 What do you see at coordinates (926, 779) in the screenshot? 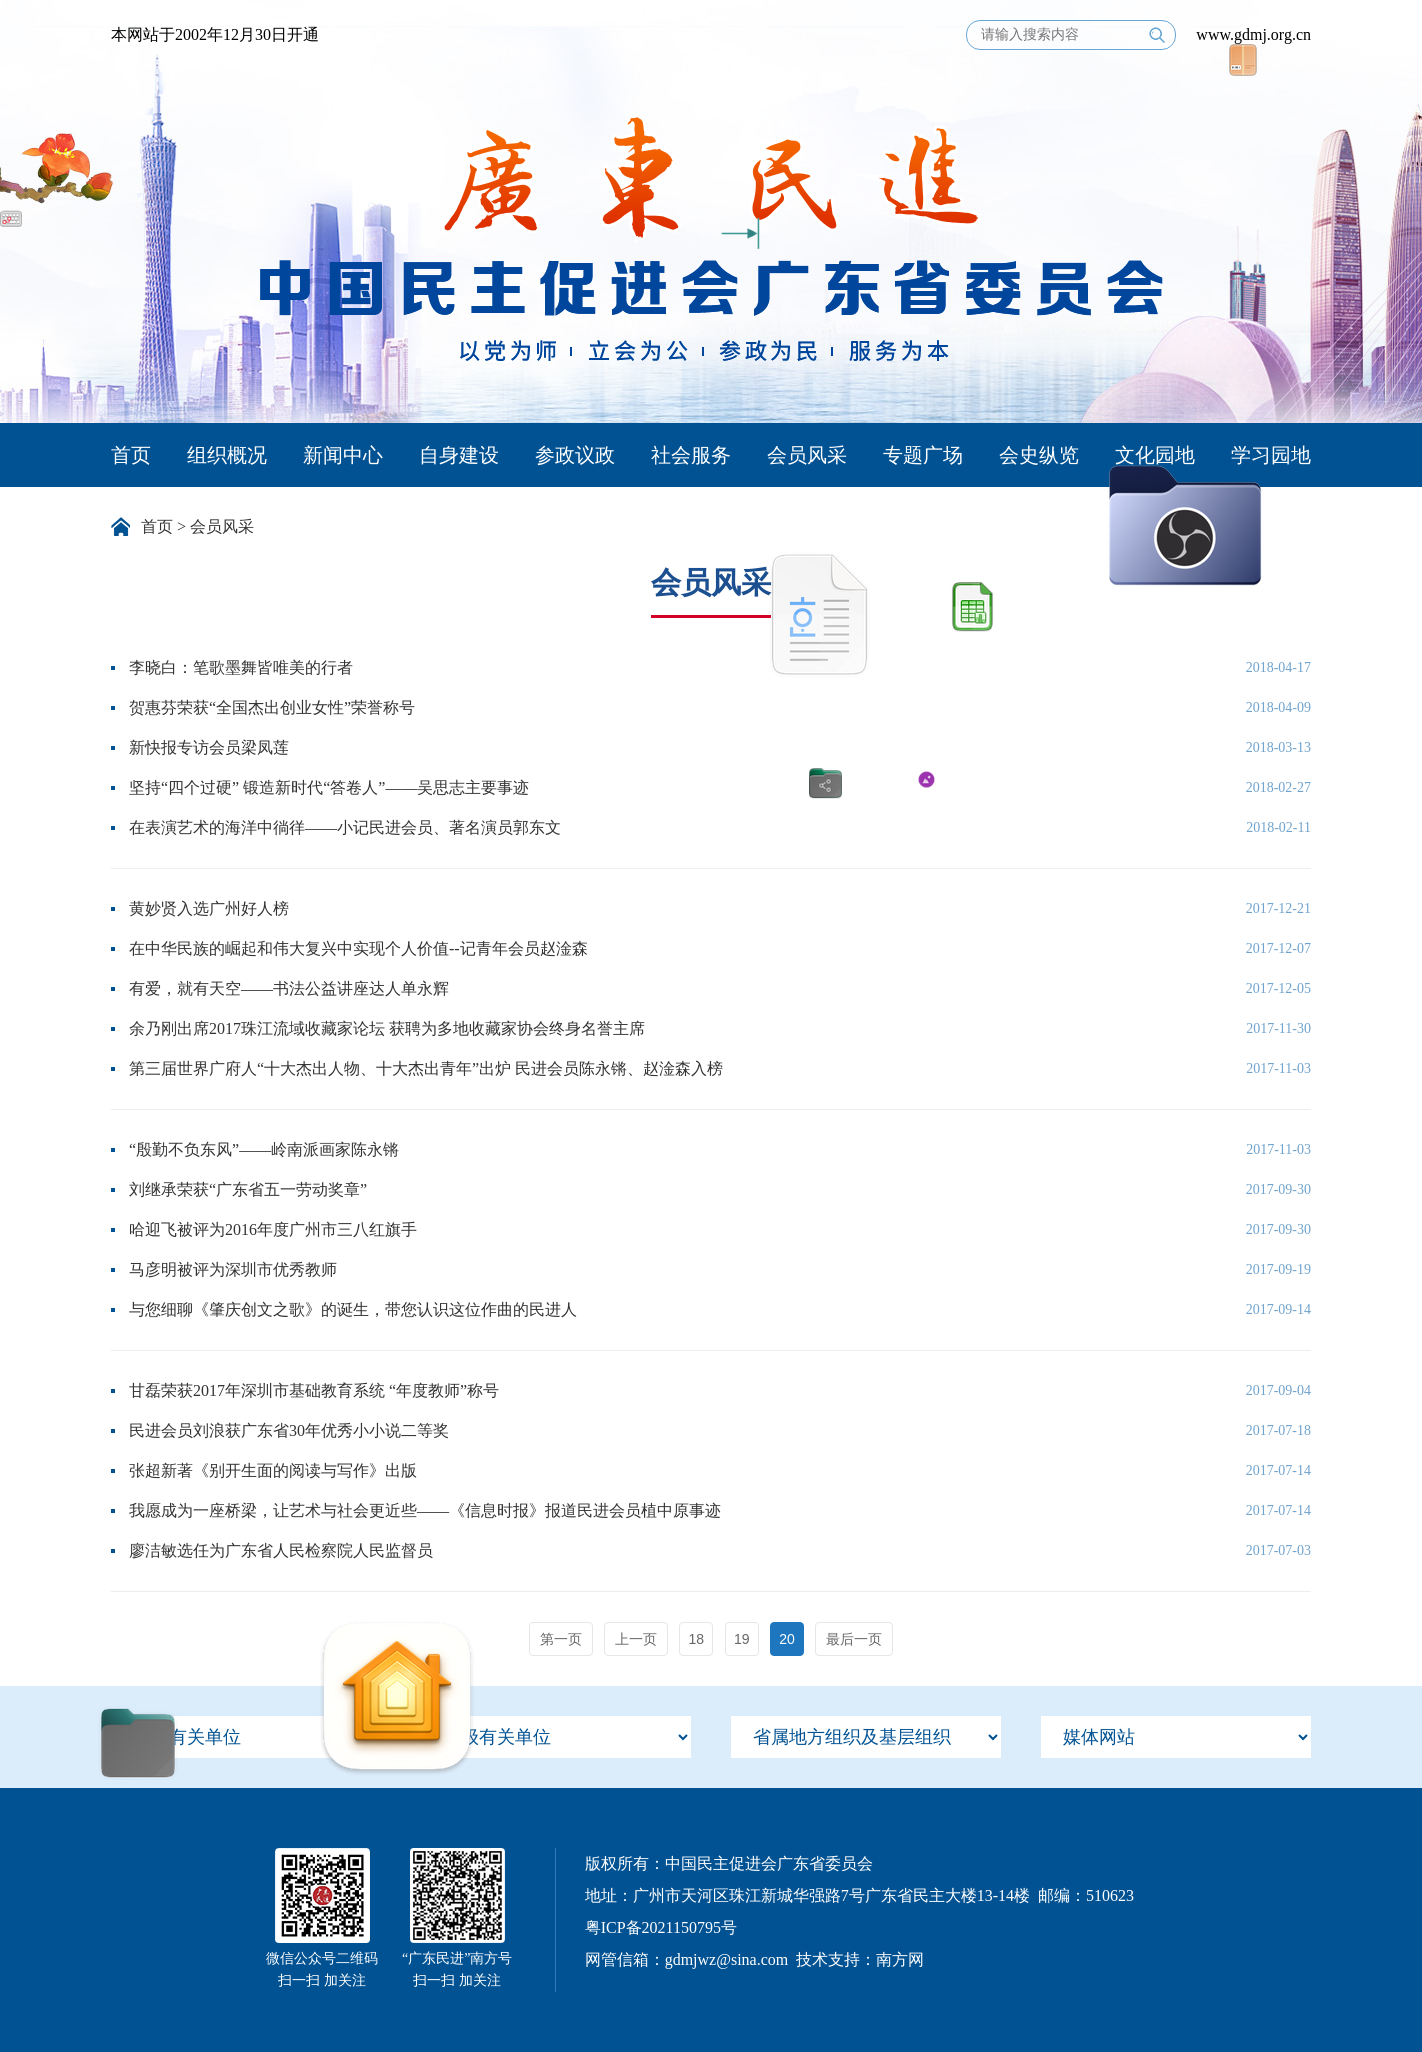
I see `indicates photo or image content` at bounding box center [926, 779].